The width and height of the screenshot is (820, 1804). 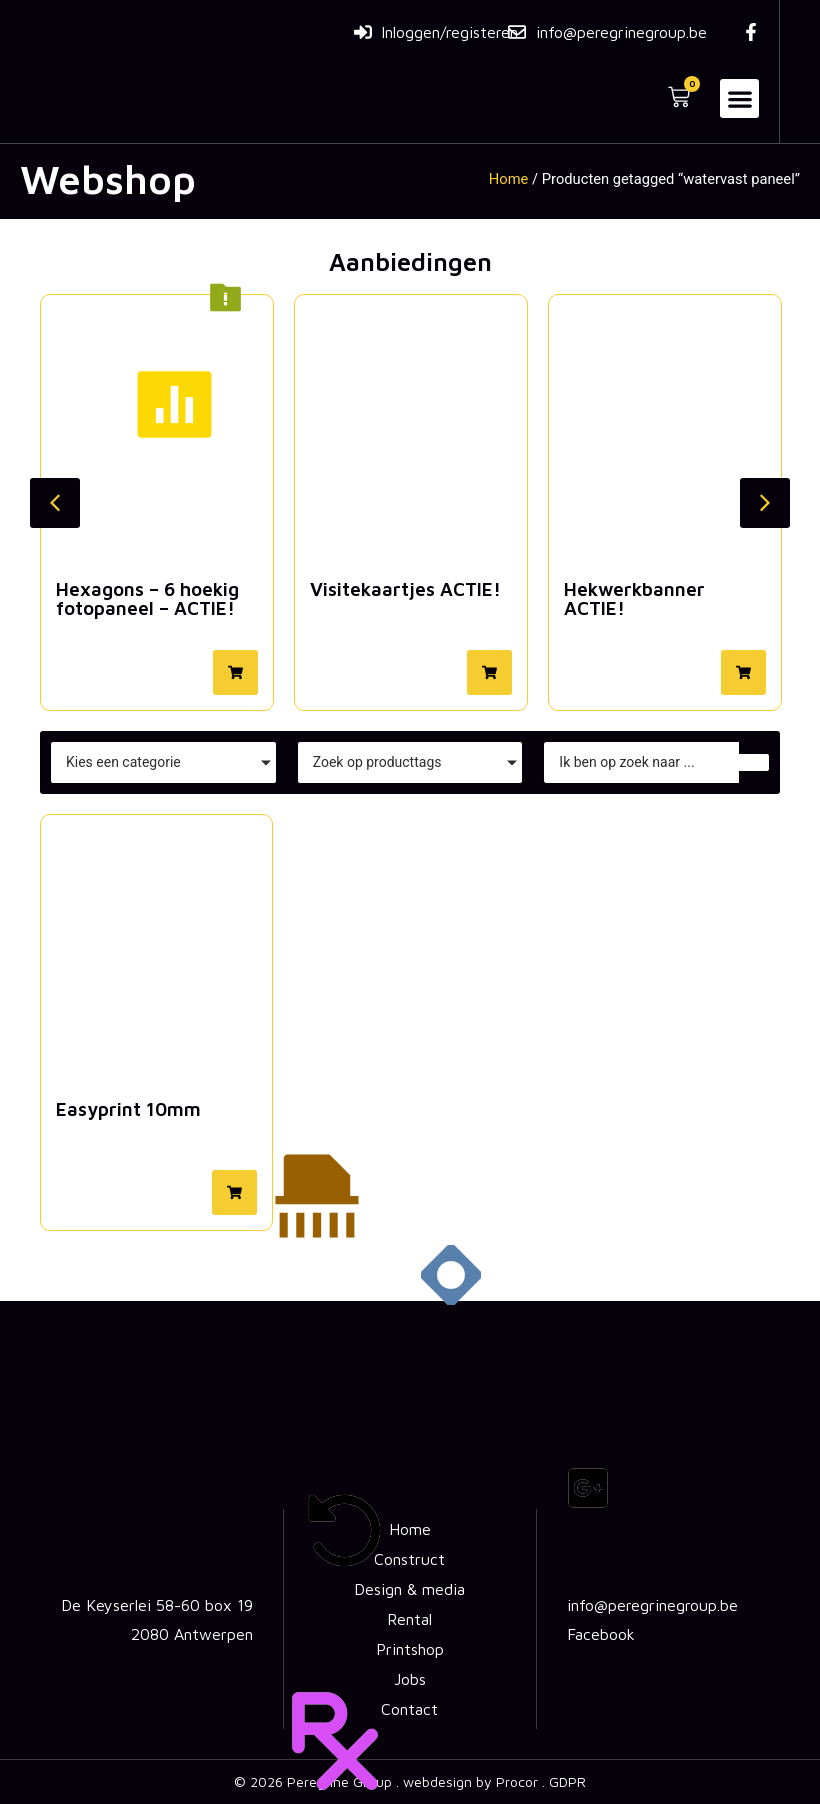 What do you see at coordinates (225, 297) in the screenshot?
I see `folder contains items that need attention` at bounding box center [225, 297].